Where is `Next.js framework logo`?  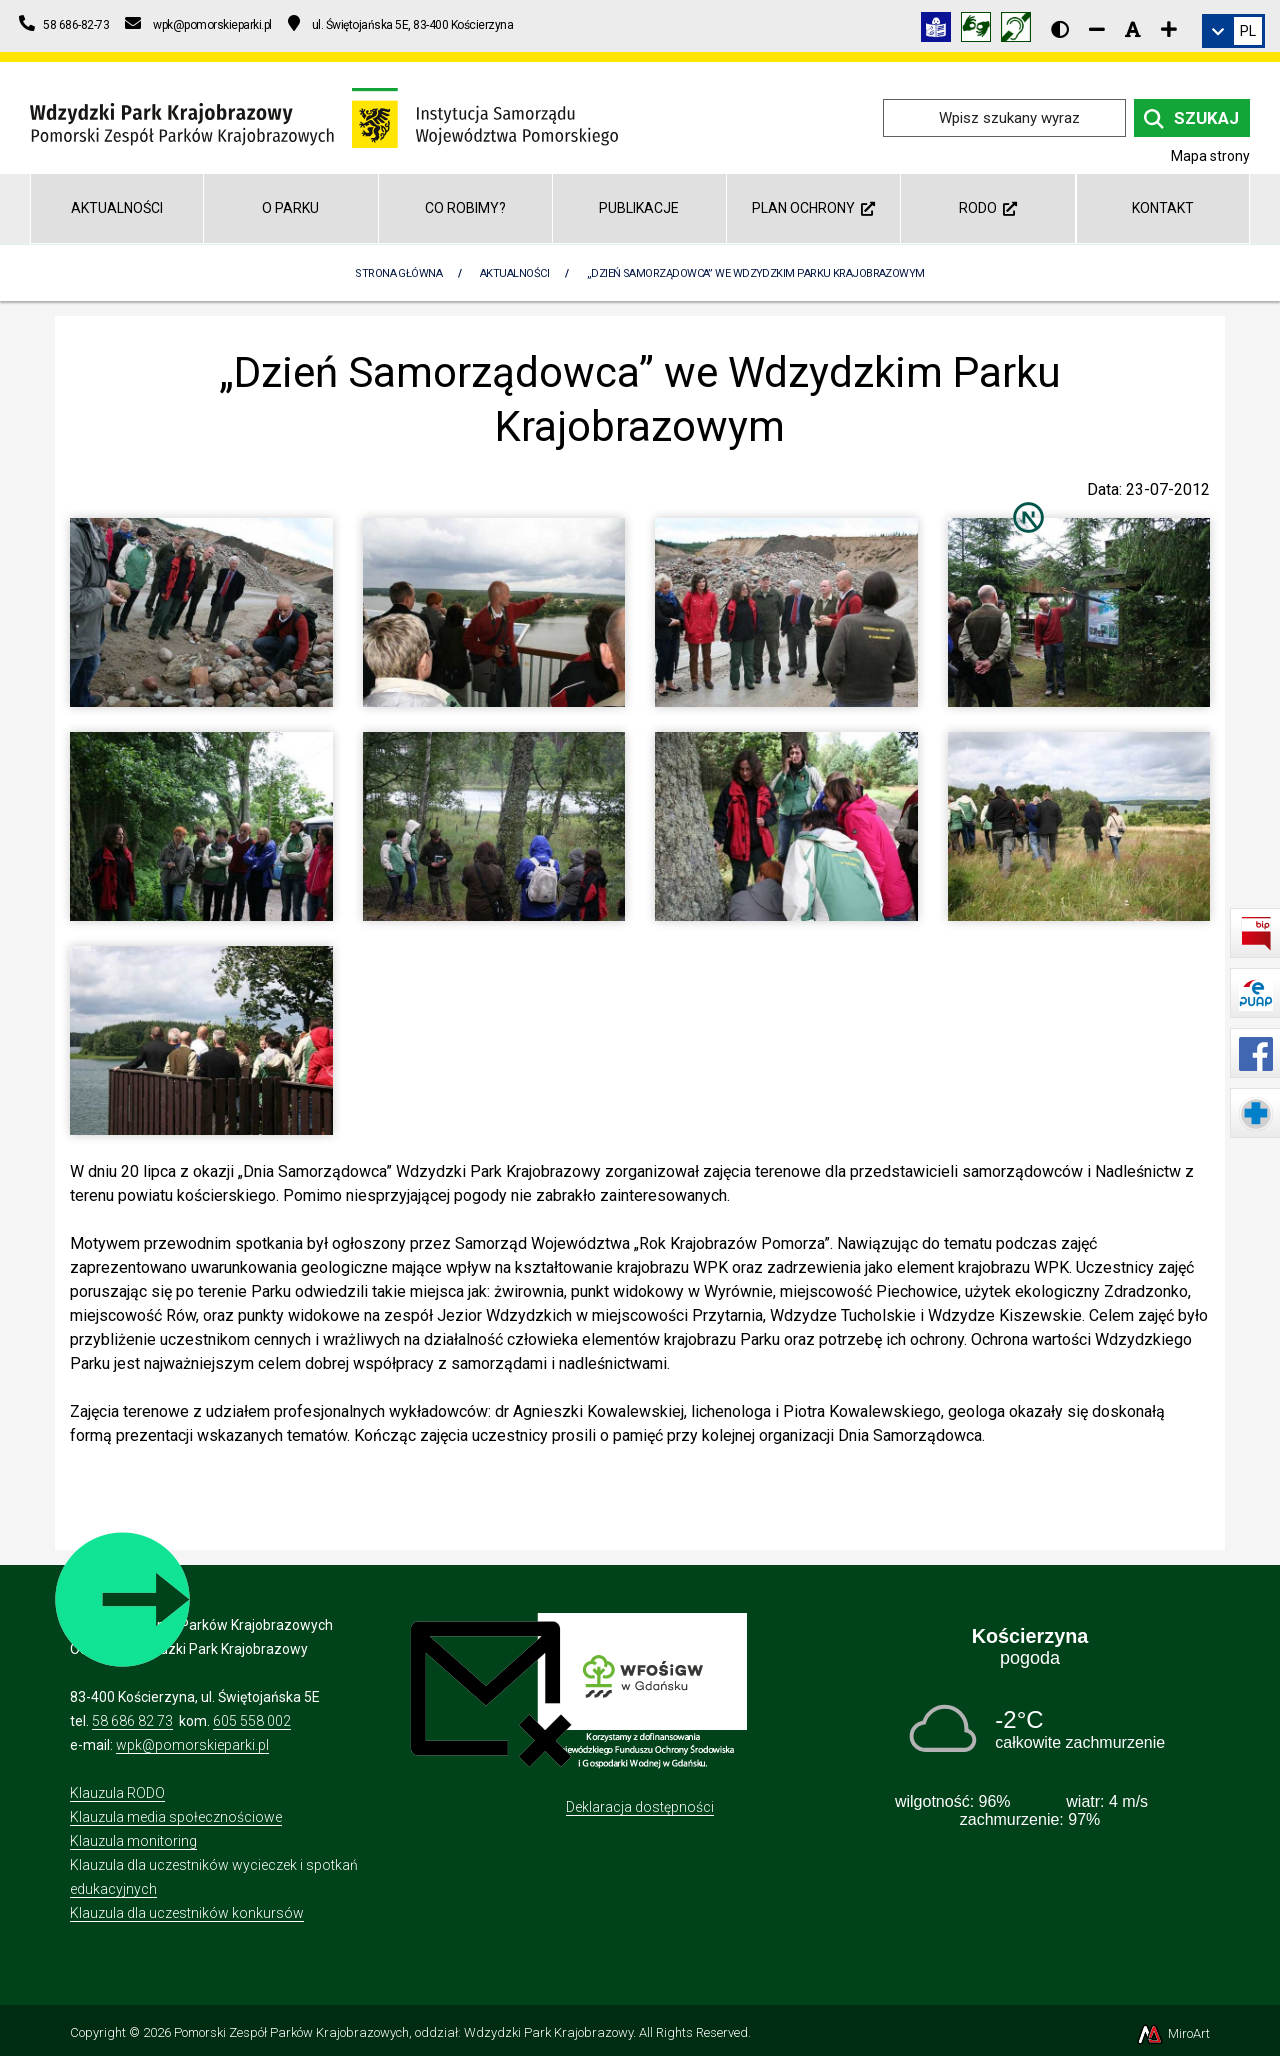 Next.js framework logo is located at coordinates (1028, 517).